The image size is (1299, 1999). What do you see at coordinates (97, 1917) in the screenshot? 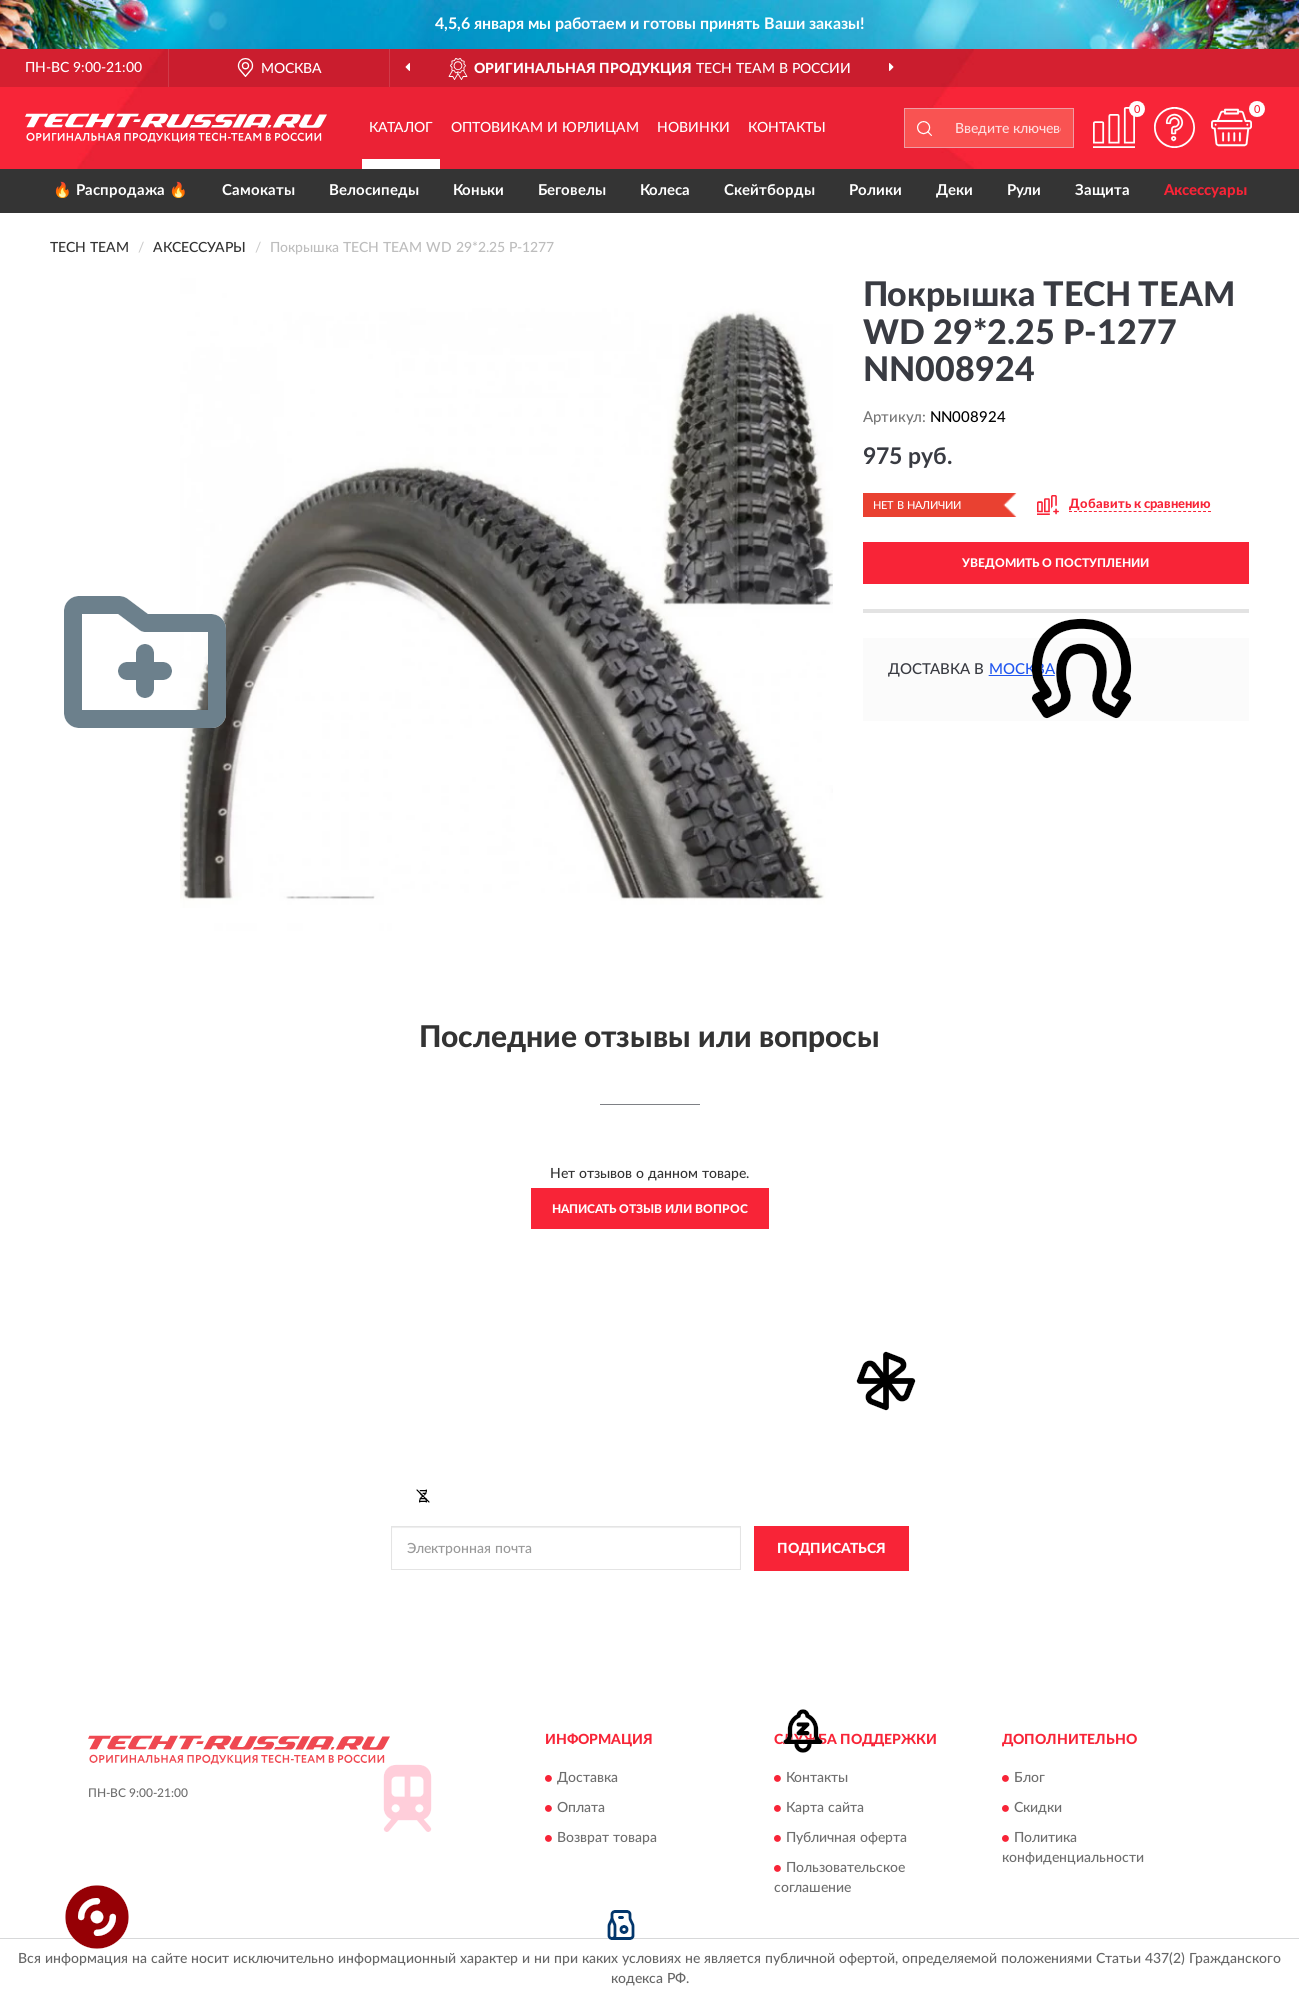
I see `play or access music library` at bounding box center [97, 1917].